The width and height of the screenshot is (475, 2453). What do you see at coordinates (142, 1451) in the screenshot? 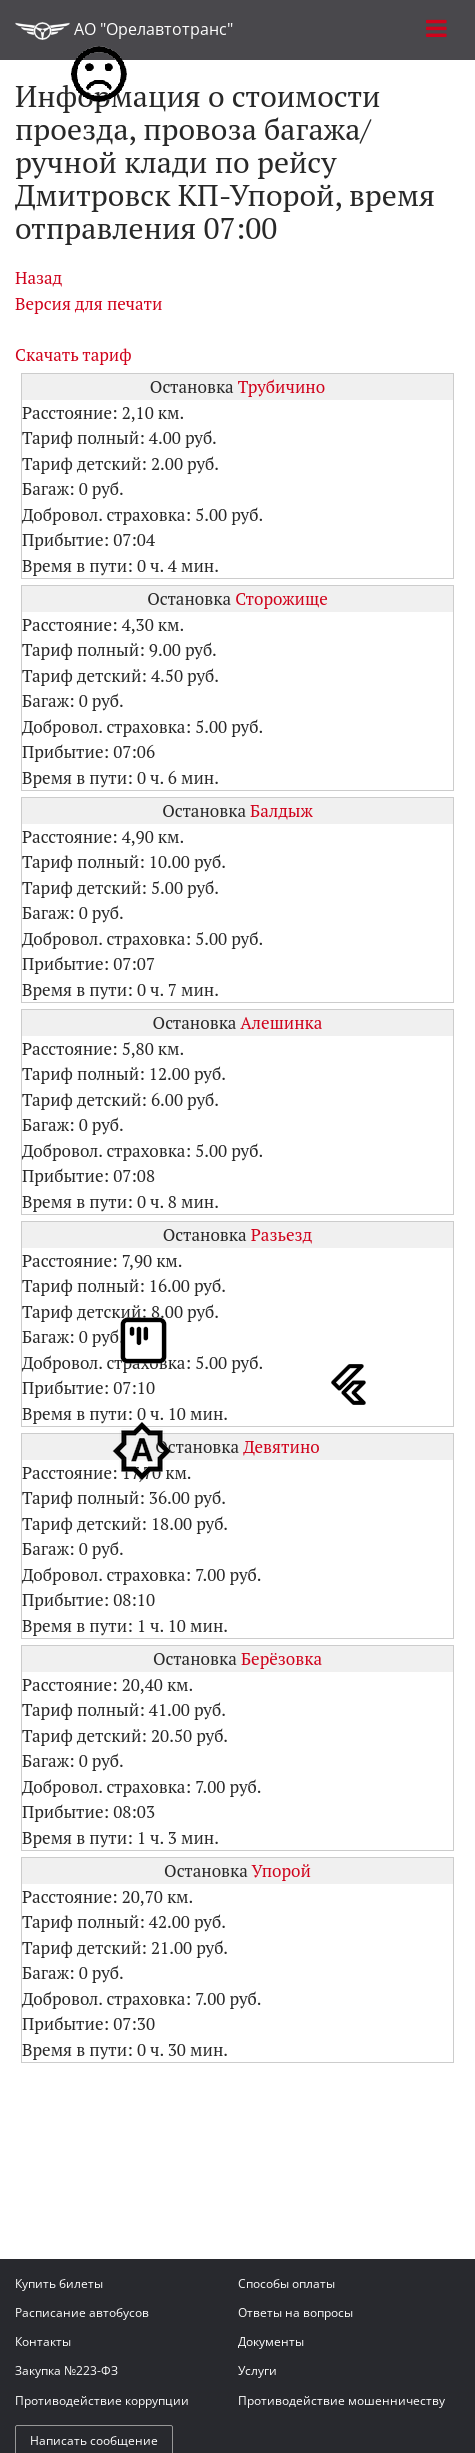
I see `enable automatic brightness adjustment` at bounding box center [142, 1451].